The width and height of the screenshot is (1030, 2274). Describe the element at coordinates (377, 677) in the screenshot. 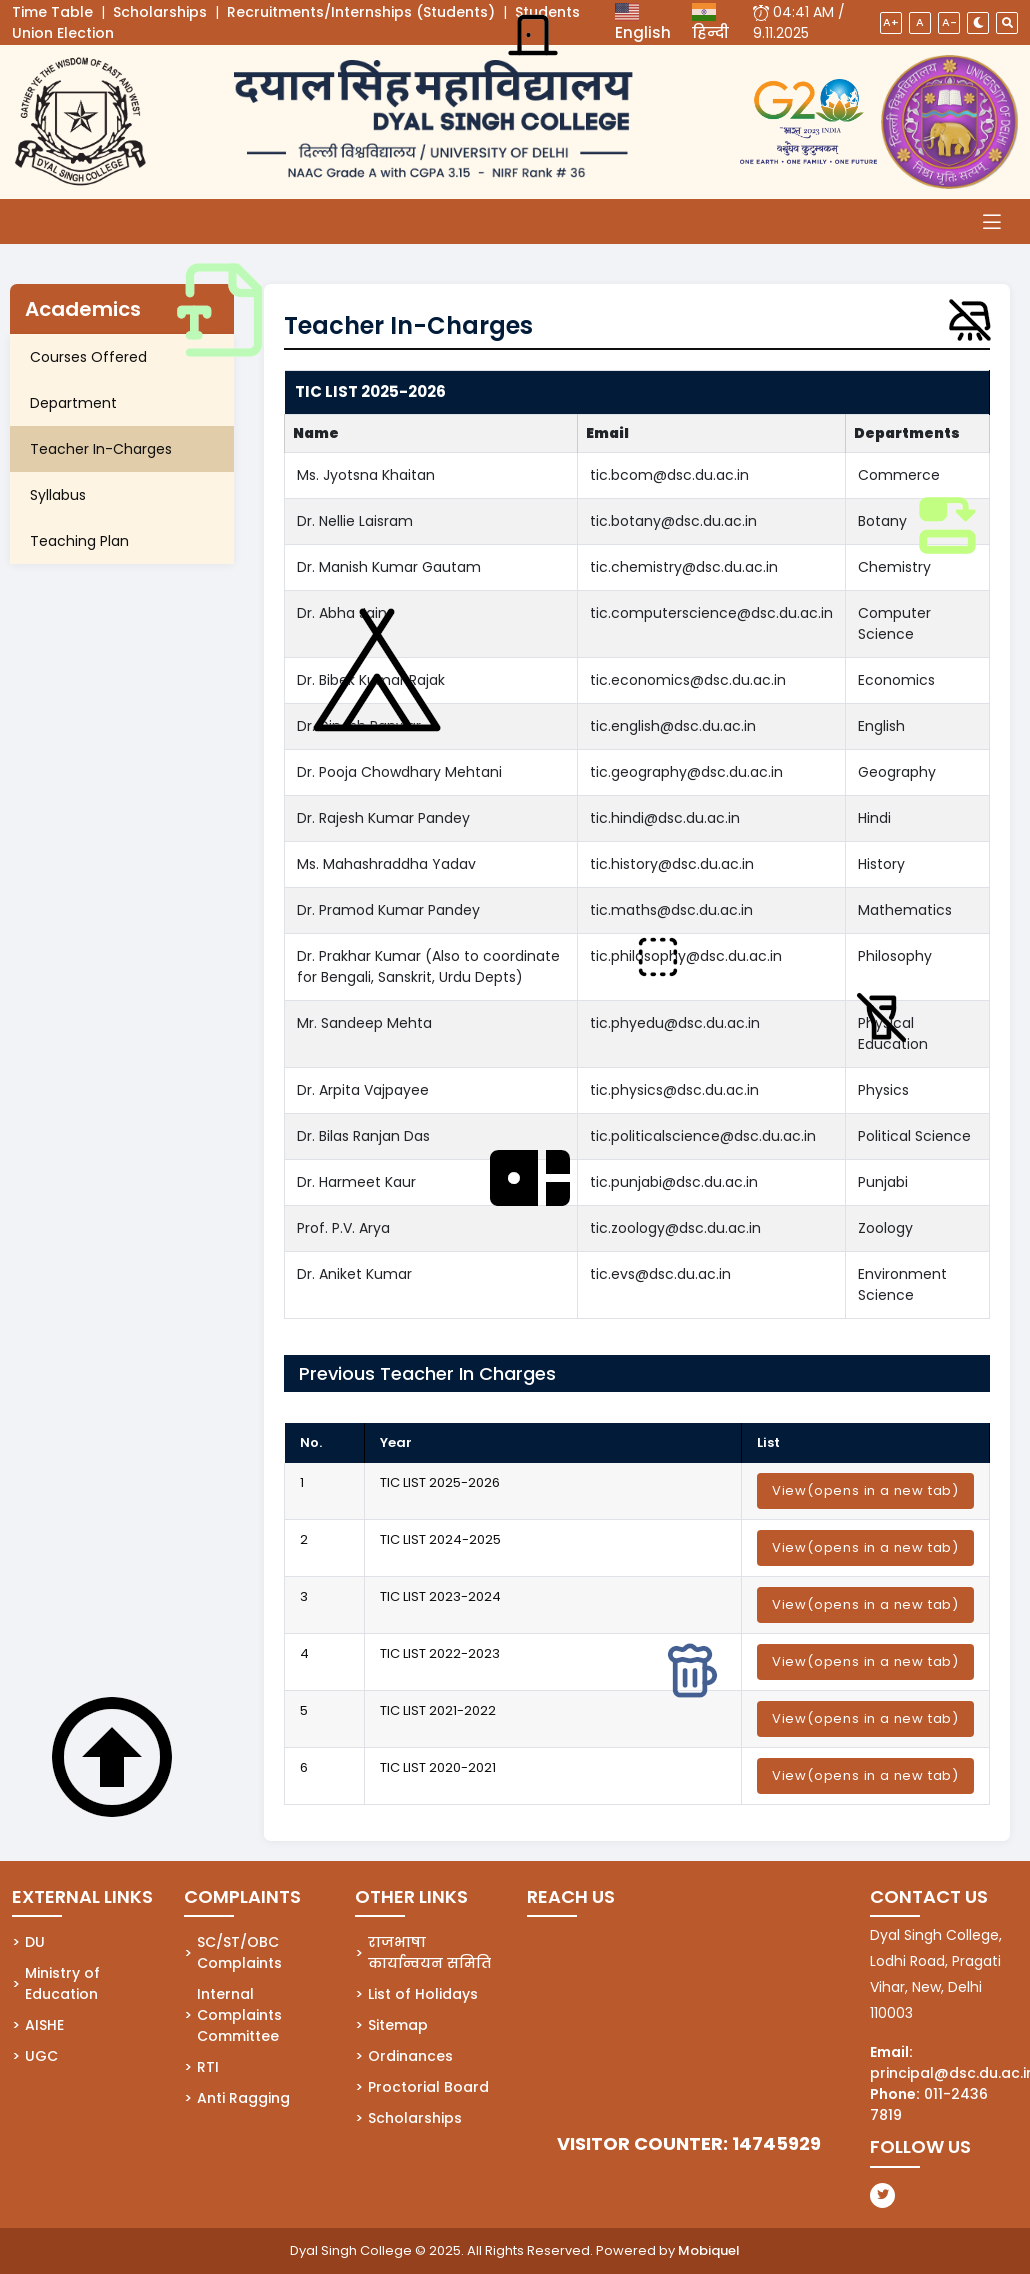

I see `view camping or outdoor accommodations` at that location.